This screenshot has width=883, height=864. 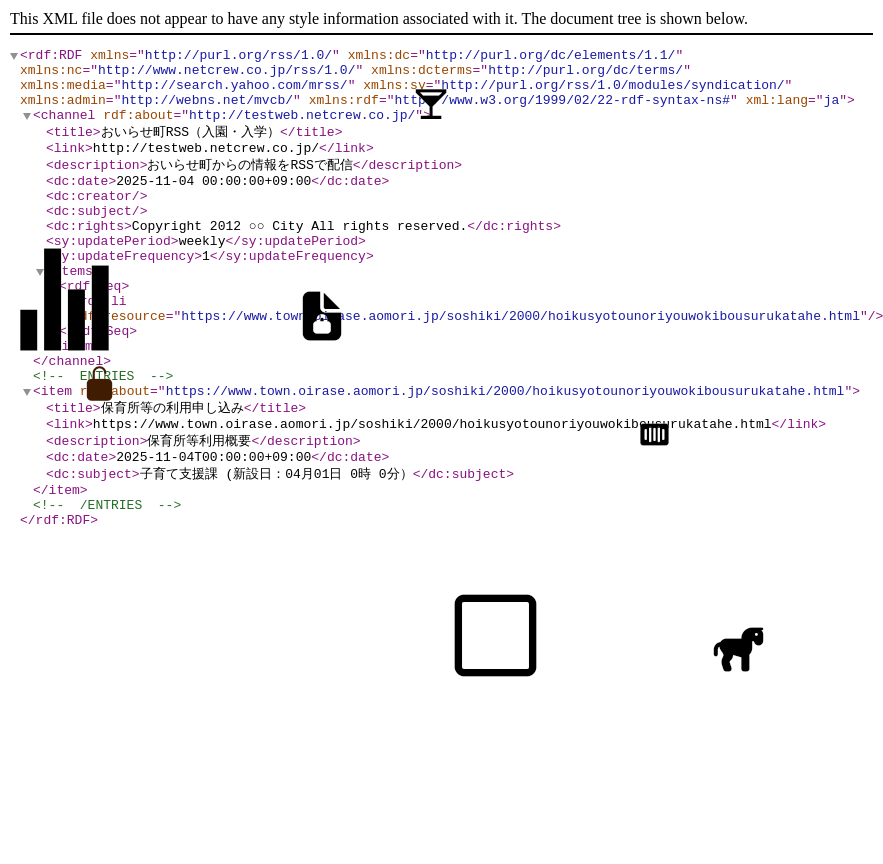 What do you see at coordinates (495, 635) in the screenshot?
I see `stop media playback` at bounding box center [495, 635].